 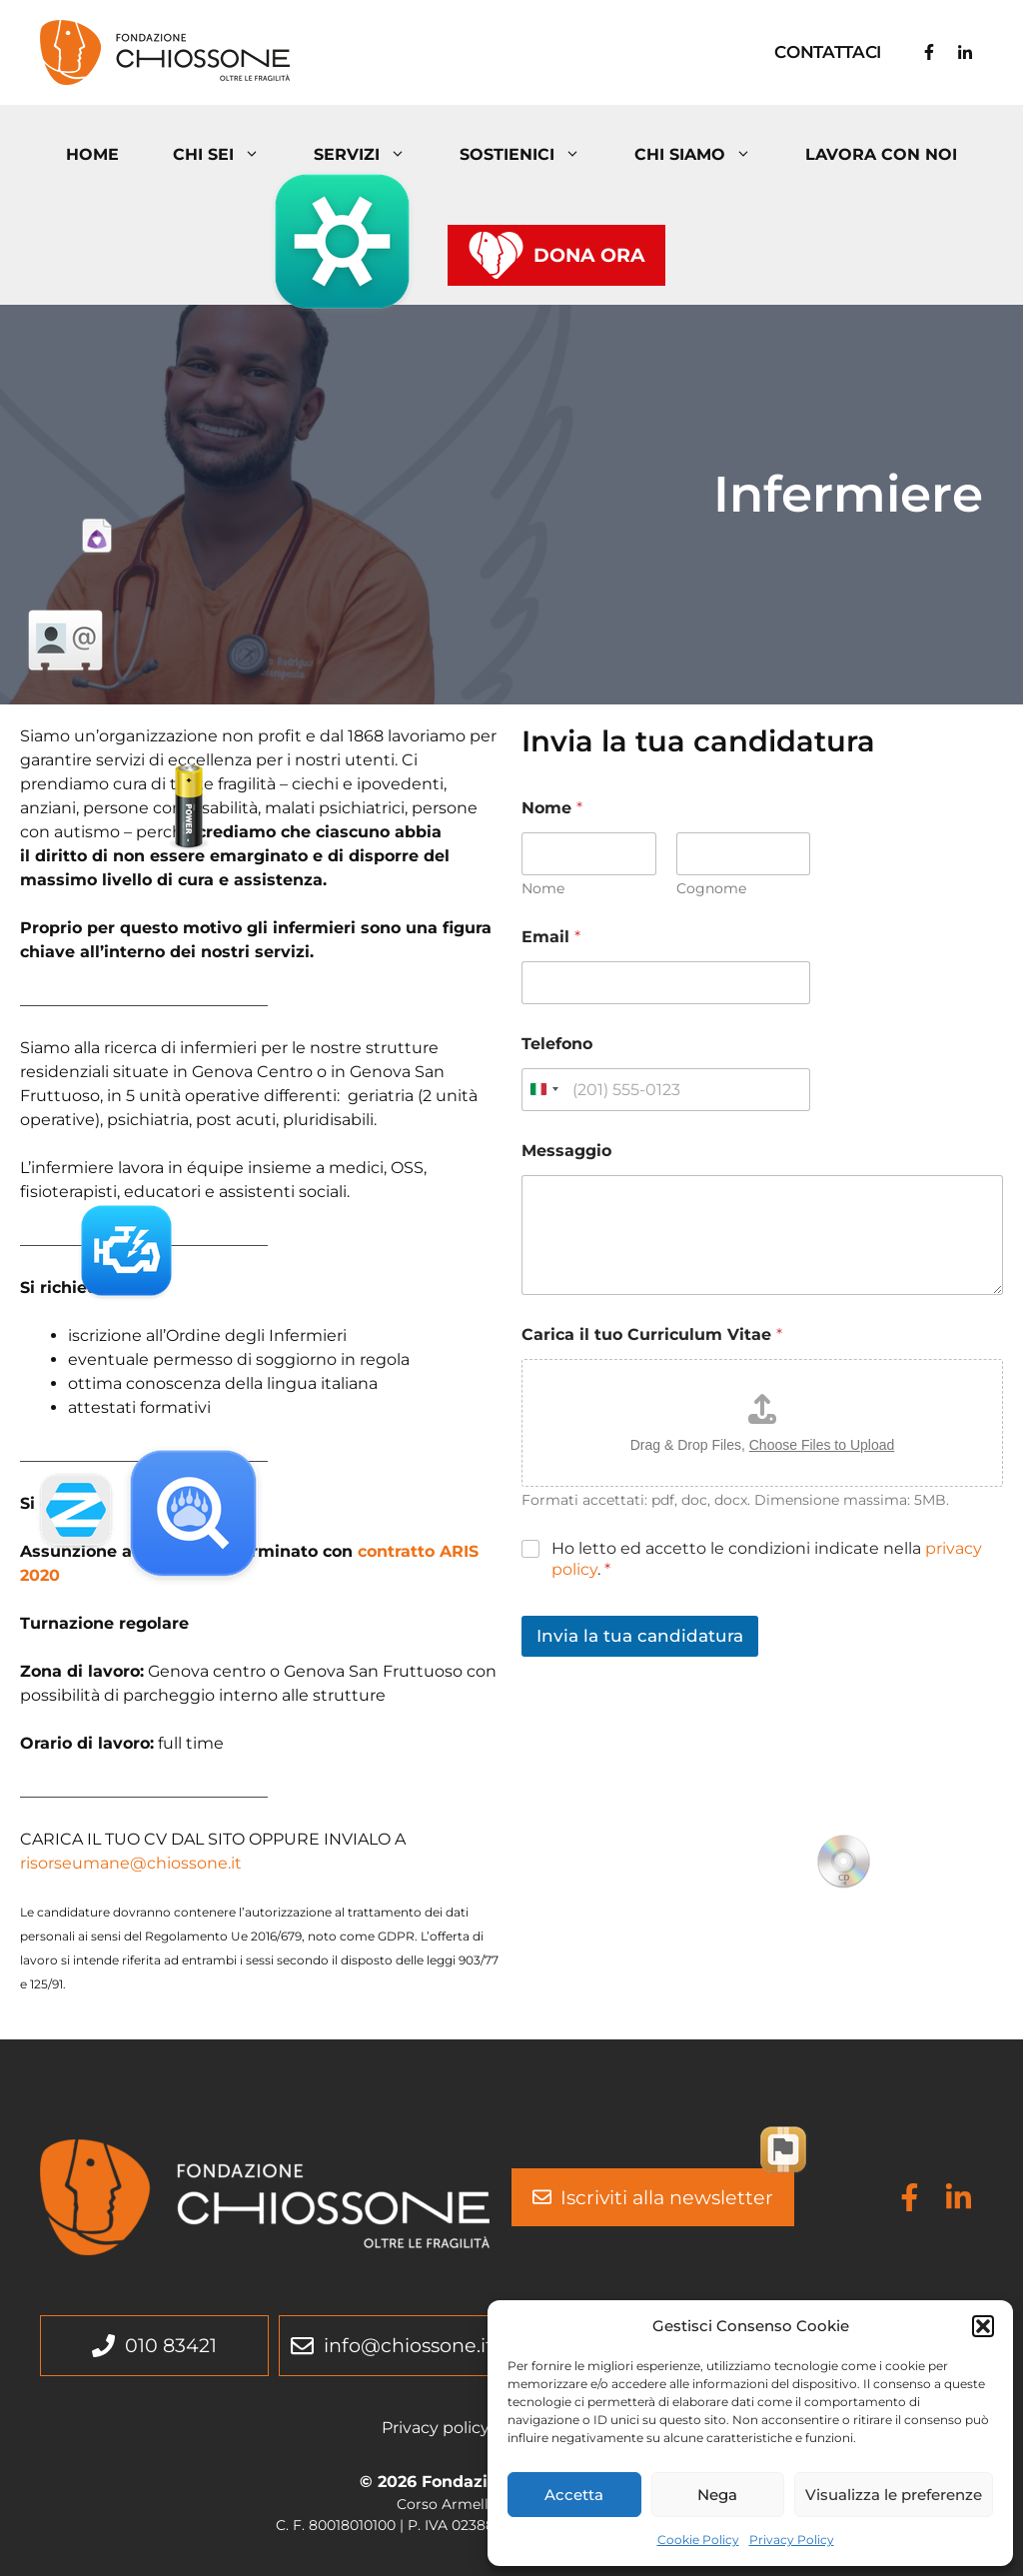 I want to click on open zorin os system settings or app launcher, so click(x=76, y=1510).